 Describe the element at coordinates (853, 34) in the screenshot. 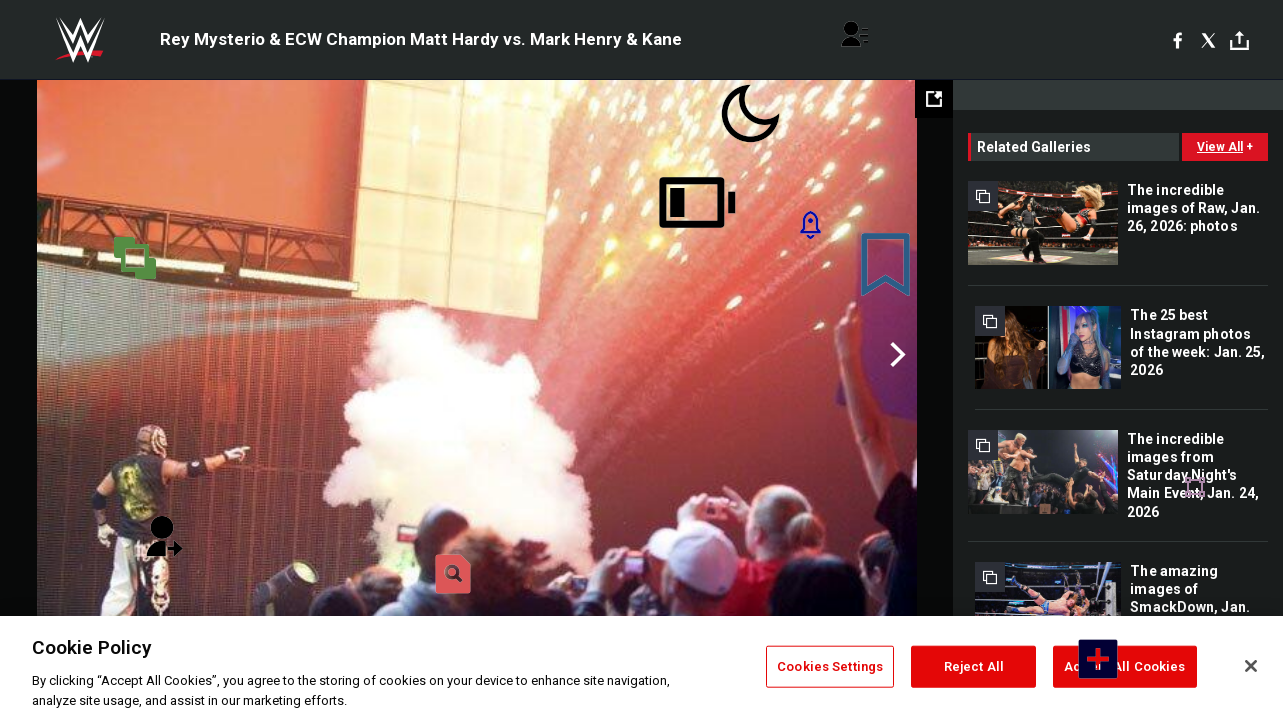

I see `access your contacts list` at that location.